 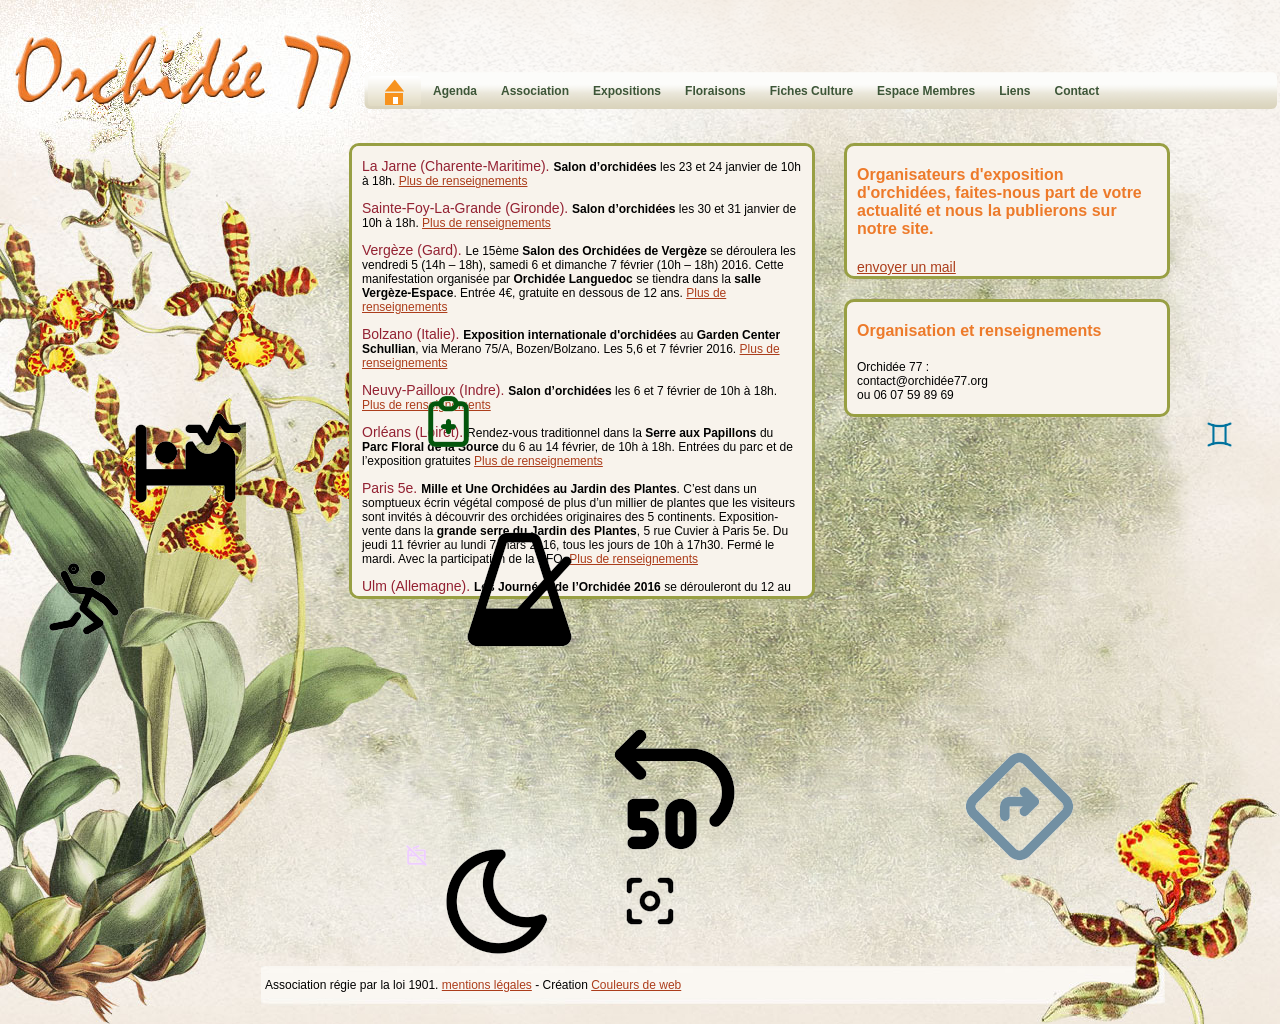 I want to click on access handball game or sports activity, so click(x=83, y=597).